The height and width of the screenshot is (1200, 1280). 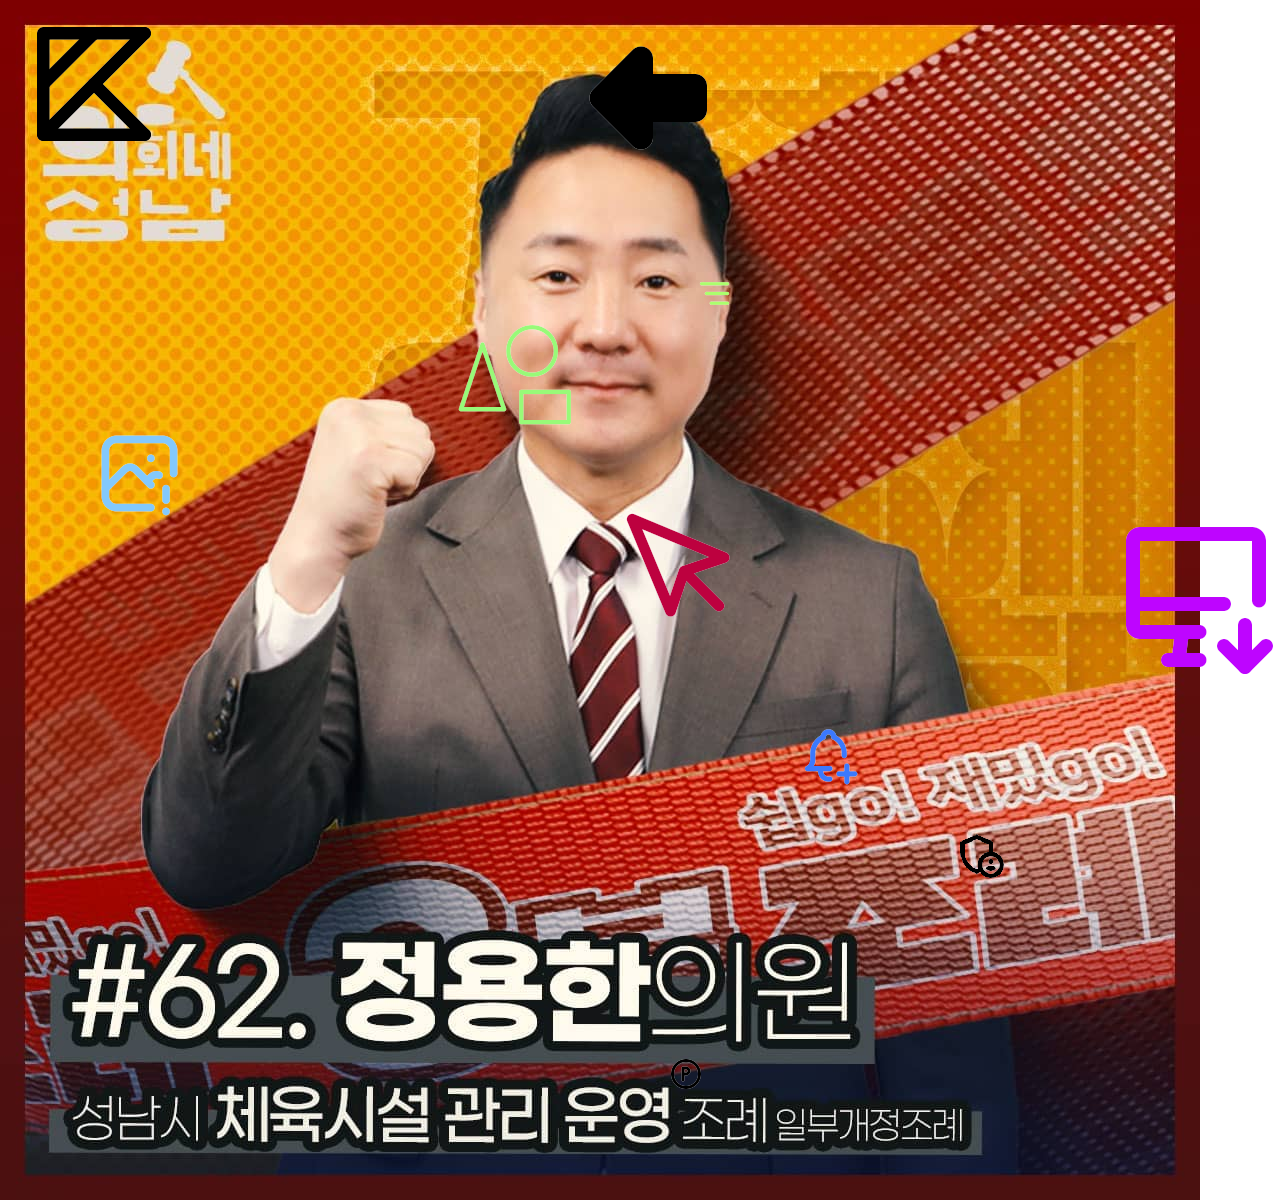 What do you see at coordinates (828, 755) in the screenshot?
I see `add a new notification or alert` at bounding box center [828, 755].